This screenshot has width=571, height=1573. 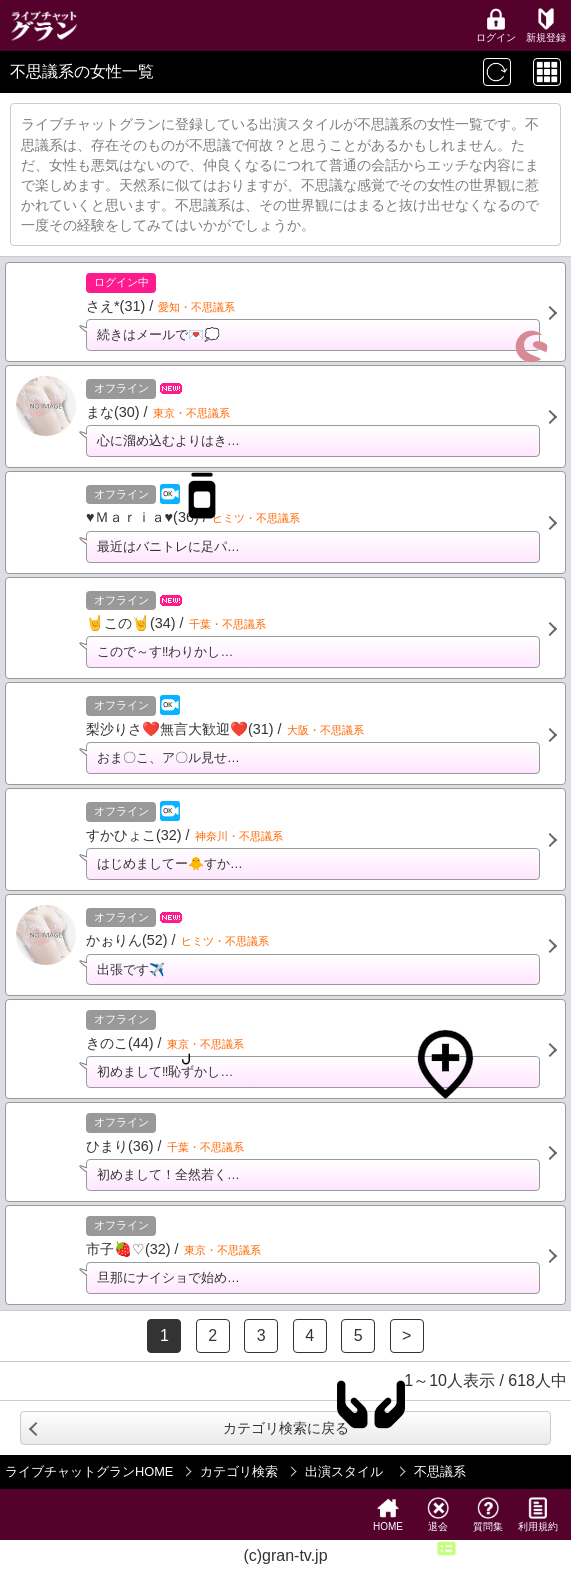 I want to click on view list details or summary, so click(x=446, y=1548).